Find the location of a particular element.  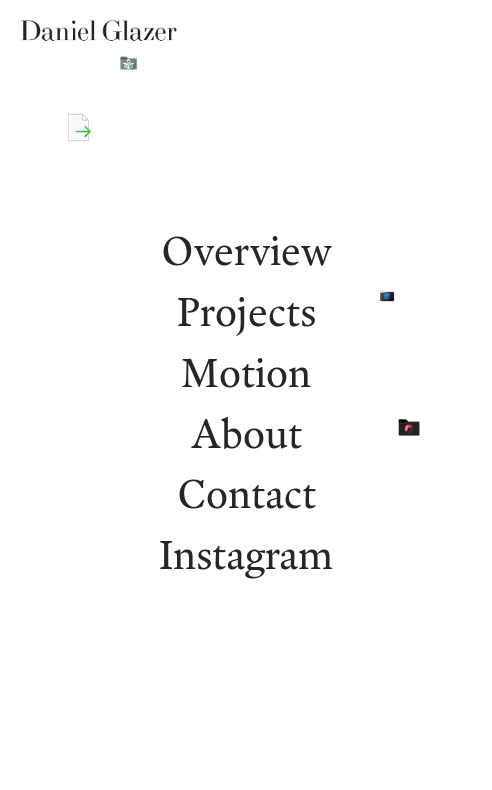

open portableapps folder is located at coordinates (128, 63).